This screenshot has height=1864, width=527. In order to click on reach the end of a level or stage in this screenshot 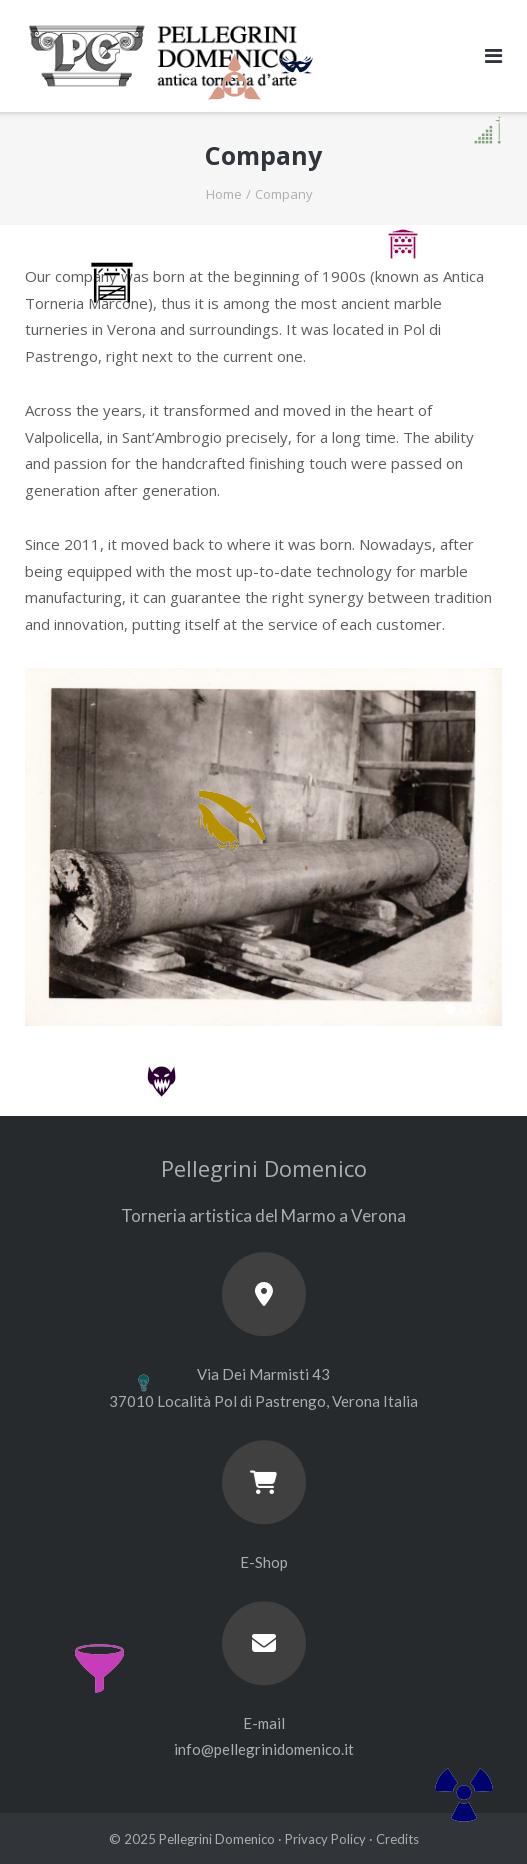, I will do `click(488, 130)`.